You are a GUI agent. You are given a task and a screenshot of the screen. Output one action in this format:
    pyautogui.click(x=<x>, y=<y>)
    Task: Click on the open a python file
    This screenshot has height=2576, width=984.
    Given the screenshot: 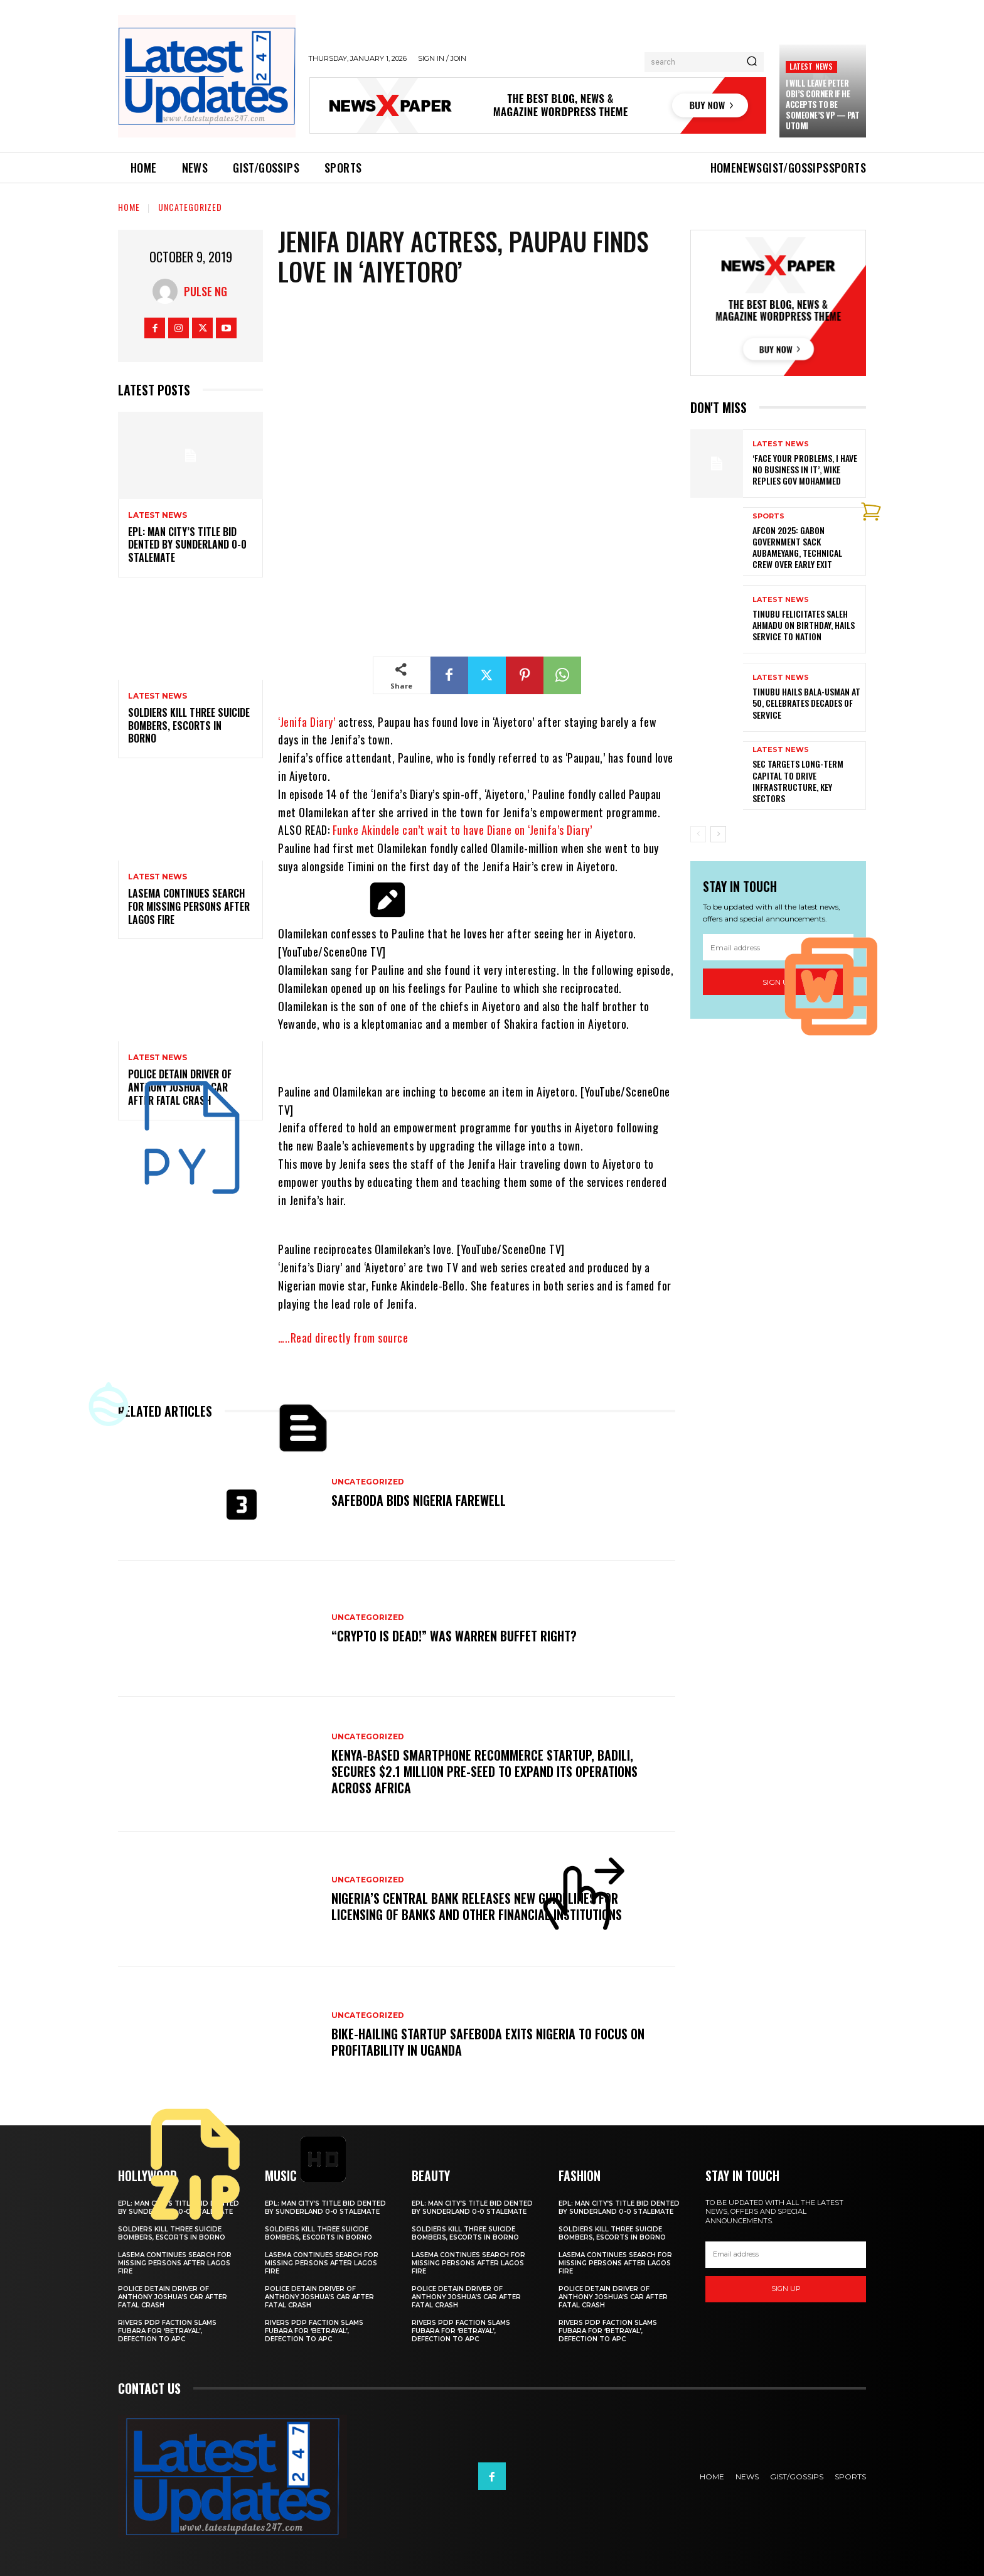 What is the action you would take?
    pyautogui.click(x=192, y=1137)
    